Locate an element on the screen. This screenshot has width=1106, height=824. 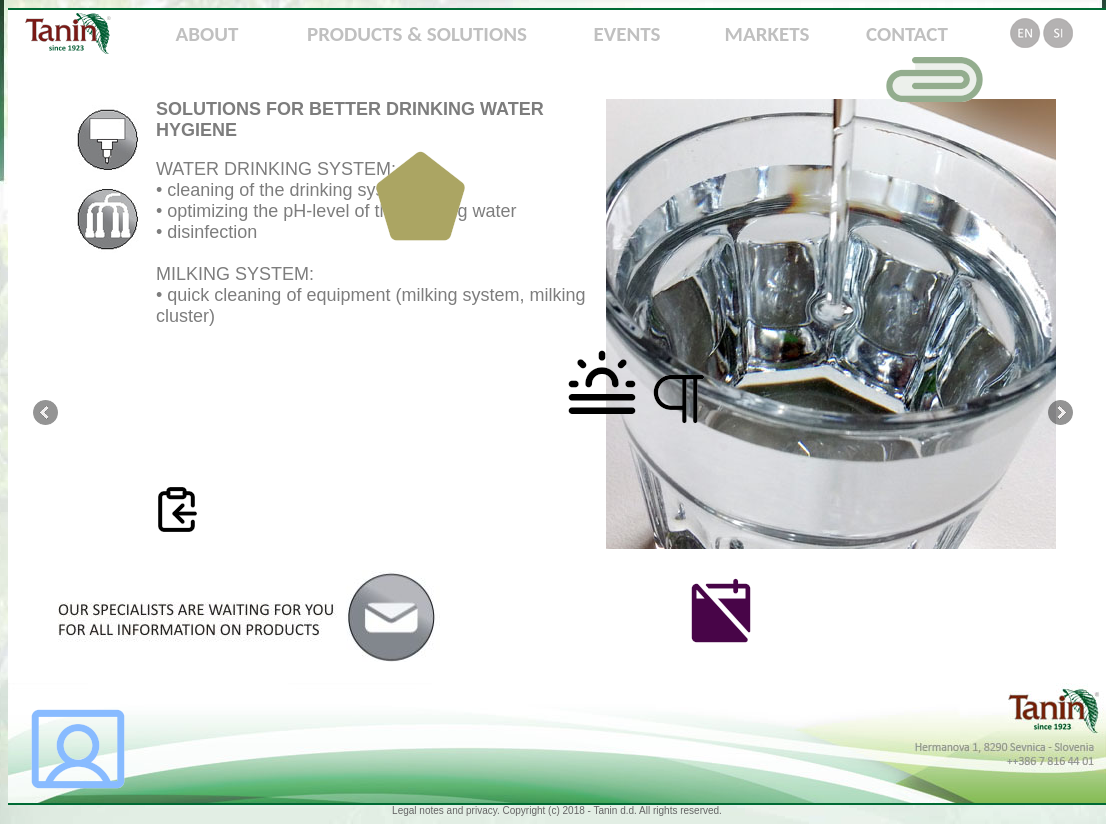
paste content from clipboard is located at coordinates (176, 509).